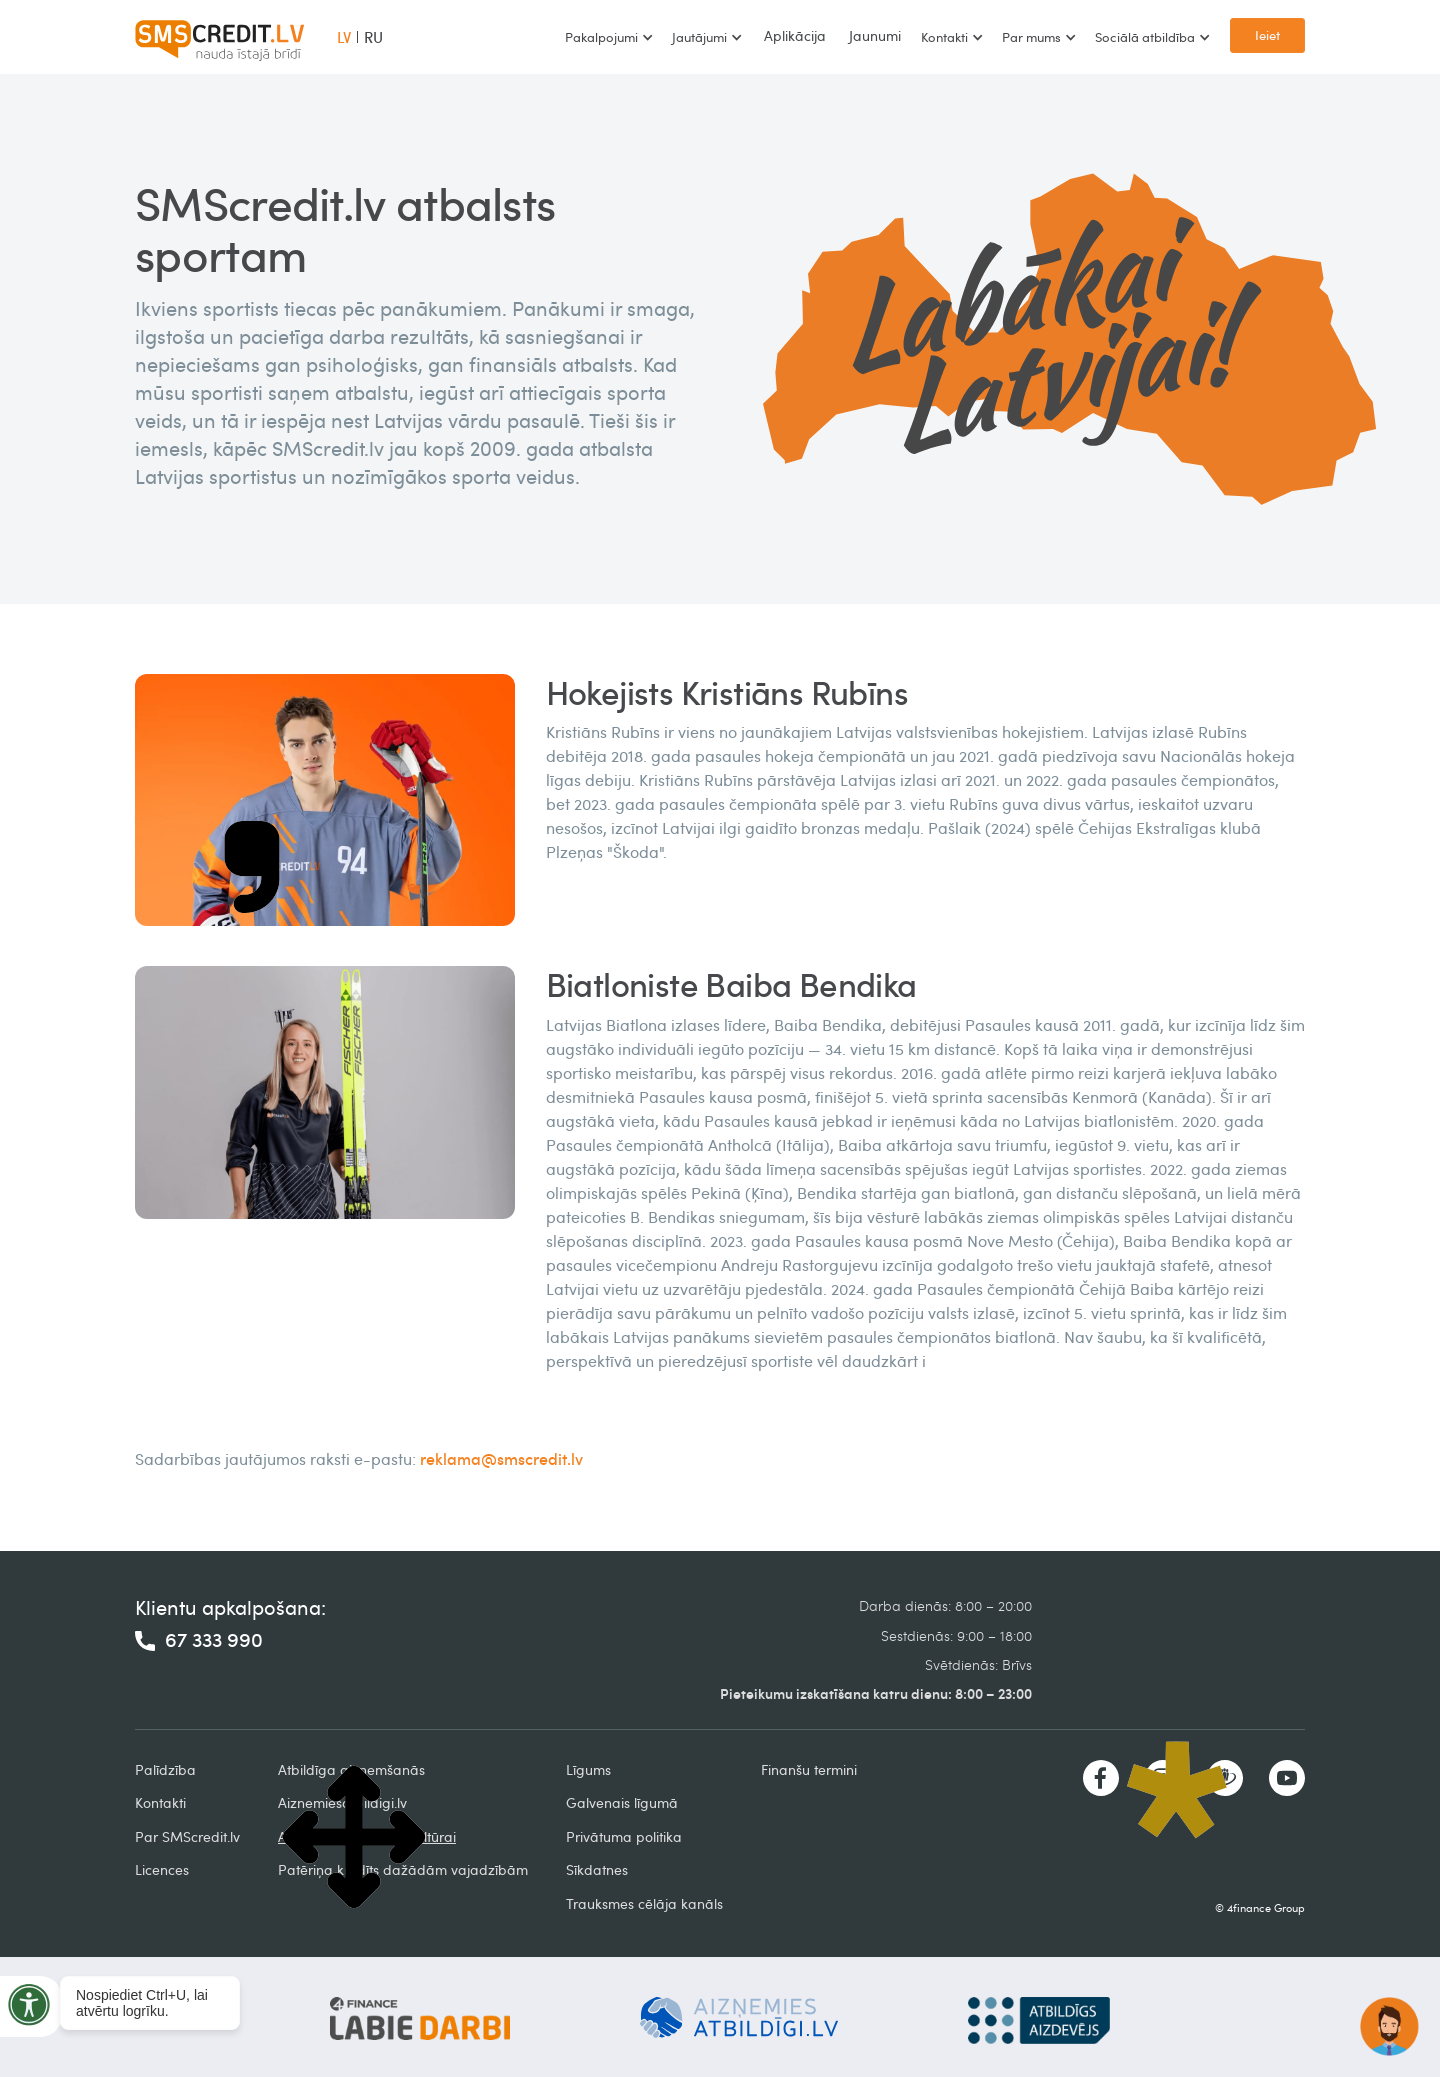 Image resolution: width=1440 pixels, height=2077 pixels. Describe the element at coordinates (354, 1837) in the screenshot. I see `move or reposition an element` at that location.